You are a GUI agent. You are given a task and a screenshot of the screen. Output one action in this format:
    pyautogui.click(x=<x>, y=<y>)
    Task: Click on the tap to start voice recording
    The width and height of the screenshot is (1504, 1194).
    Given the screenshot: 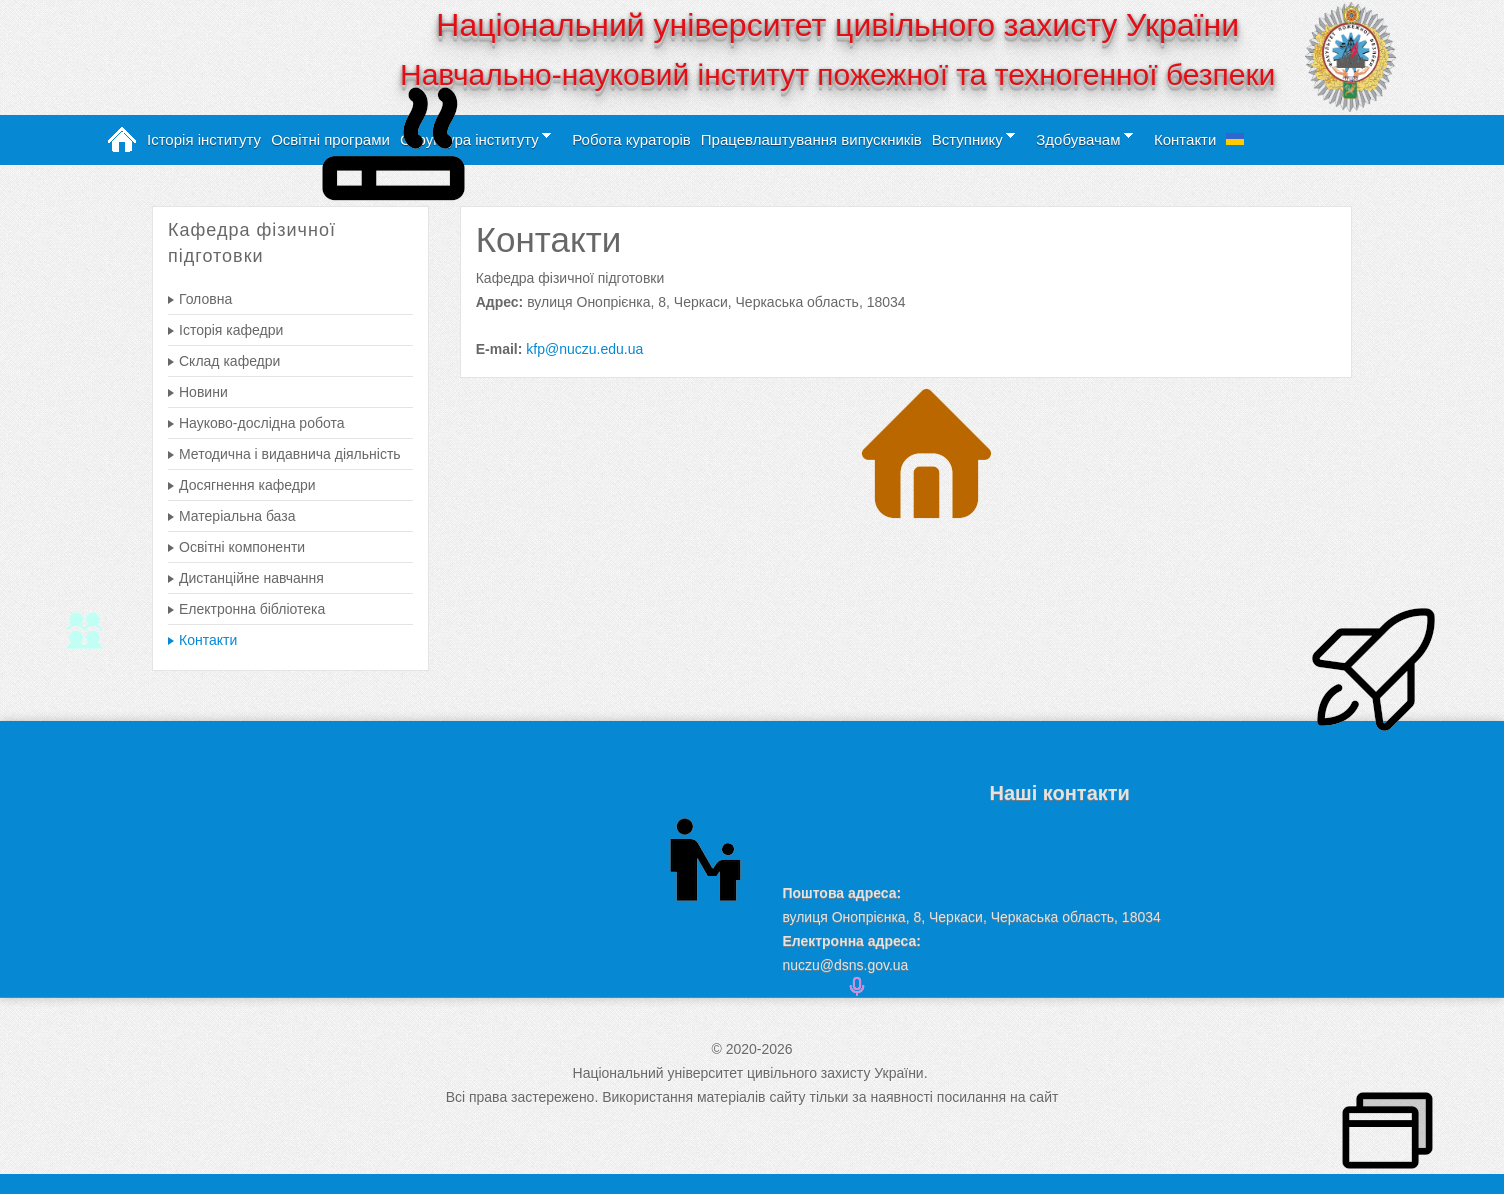 What is the action you would take?
    pyautogui.click(x=857, y=986)
    